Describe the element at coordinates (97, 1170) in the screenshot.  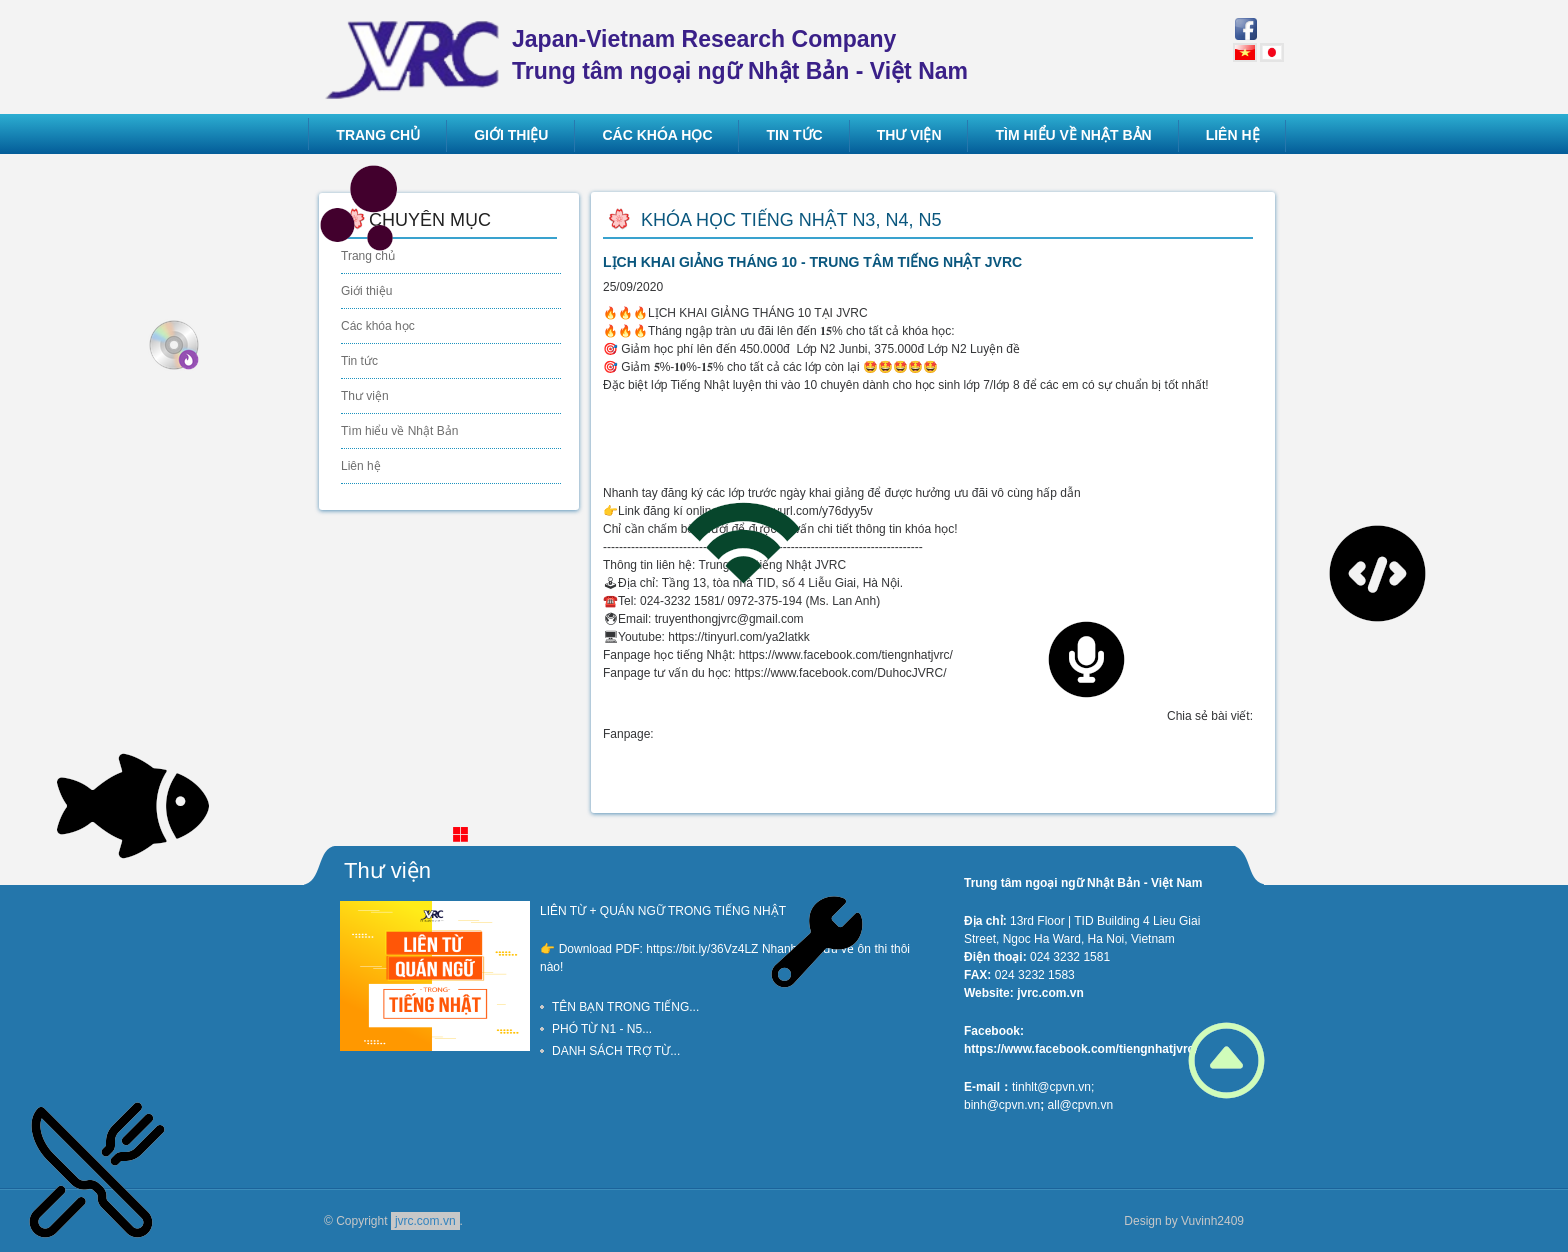
I see `find nearby restaurants` at that location.